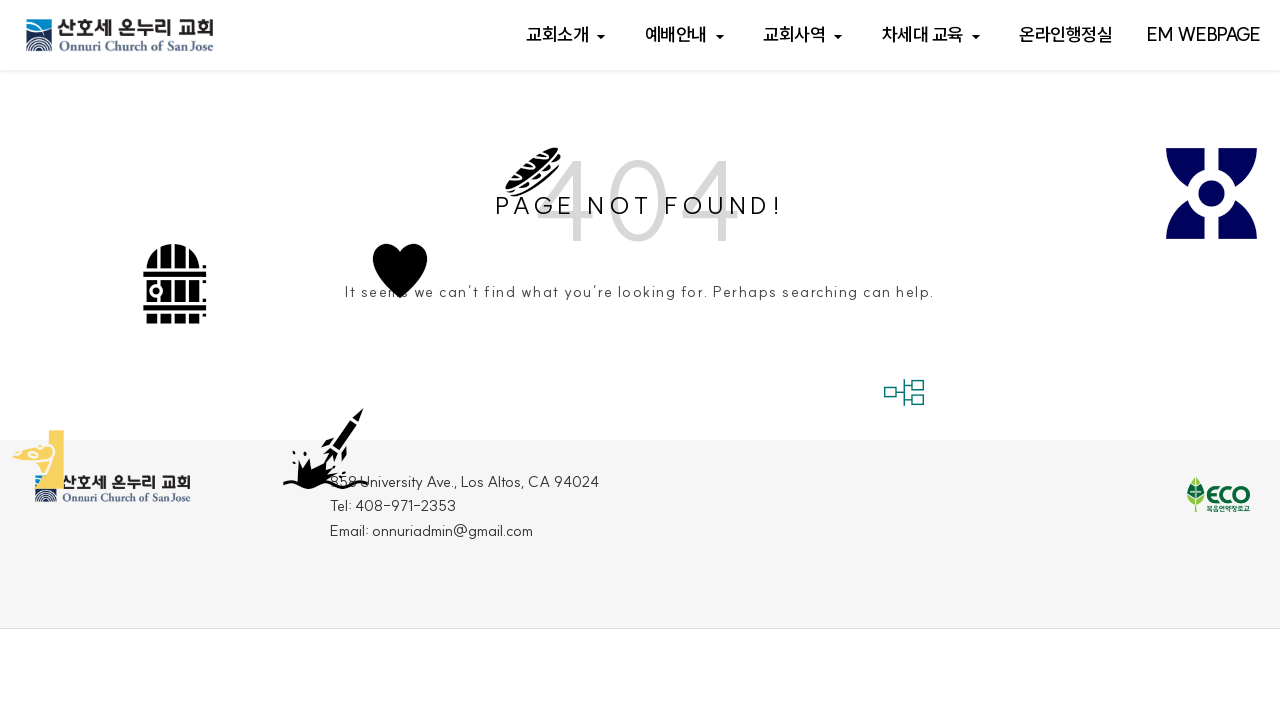 This screenshot has height=720, width=1280. Describe the element at coordinates (34, 459) in the screenshot. I see `indicates a foraging or mushroom gathering activity` at that location.